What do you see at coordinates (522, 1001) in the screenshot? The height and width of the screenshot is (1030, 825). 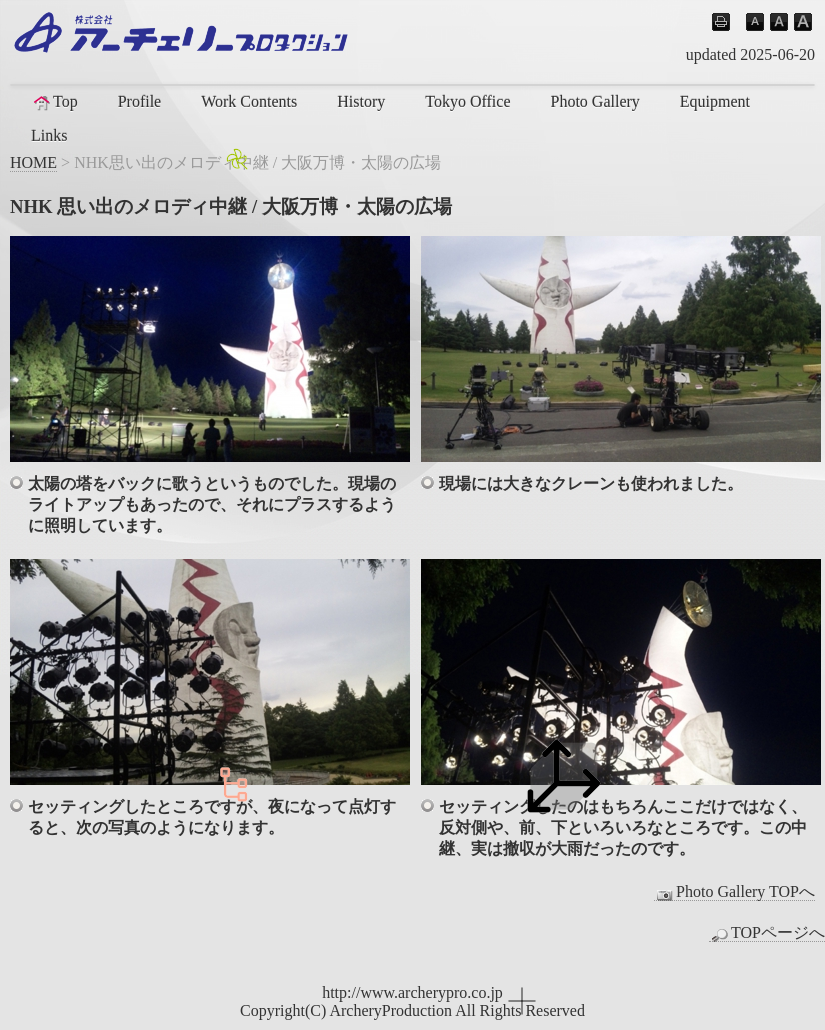 I see `add a new item` at bounding box center [522, 1001].